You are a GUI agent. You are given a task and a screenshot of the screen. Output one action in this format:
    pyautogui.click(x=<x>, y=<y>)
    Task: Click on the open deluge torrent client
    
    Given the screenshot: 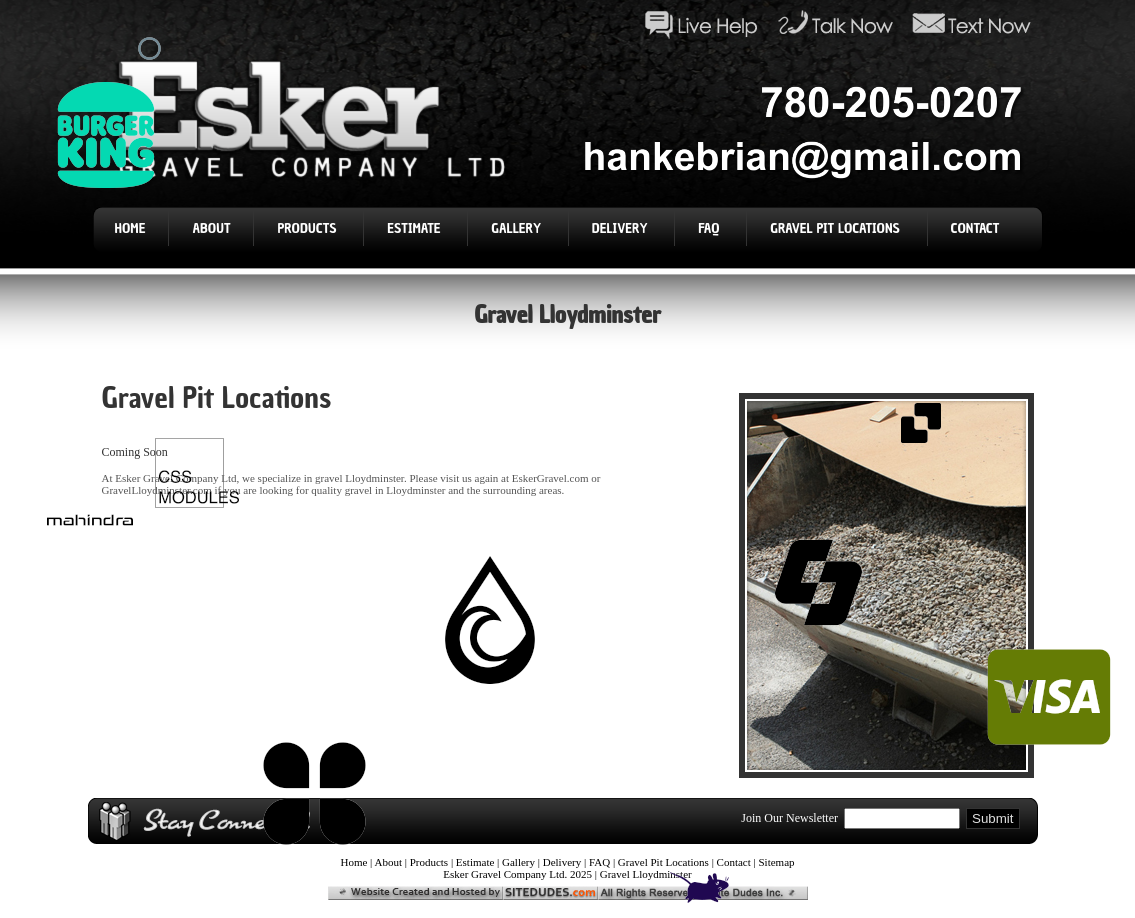 What is the action you would take?
    pyautogui.click(x=490, y=620)
    